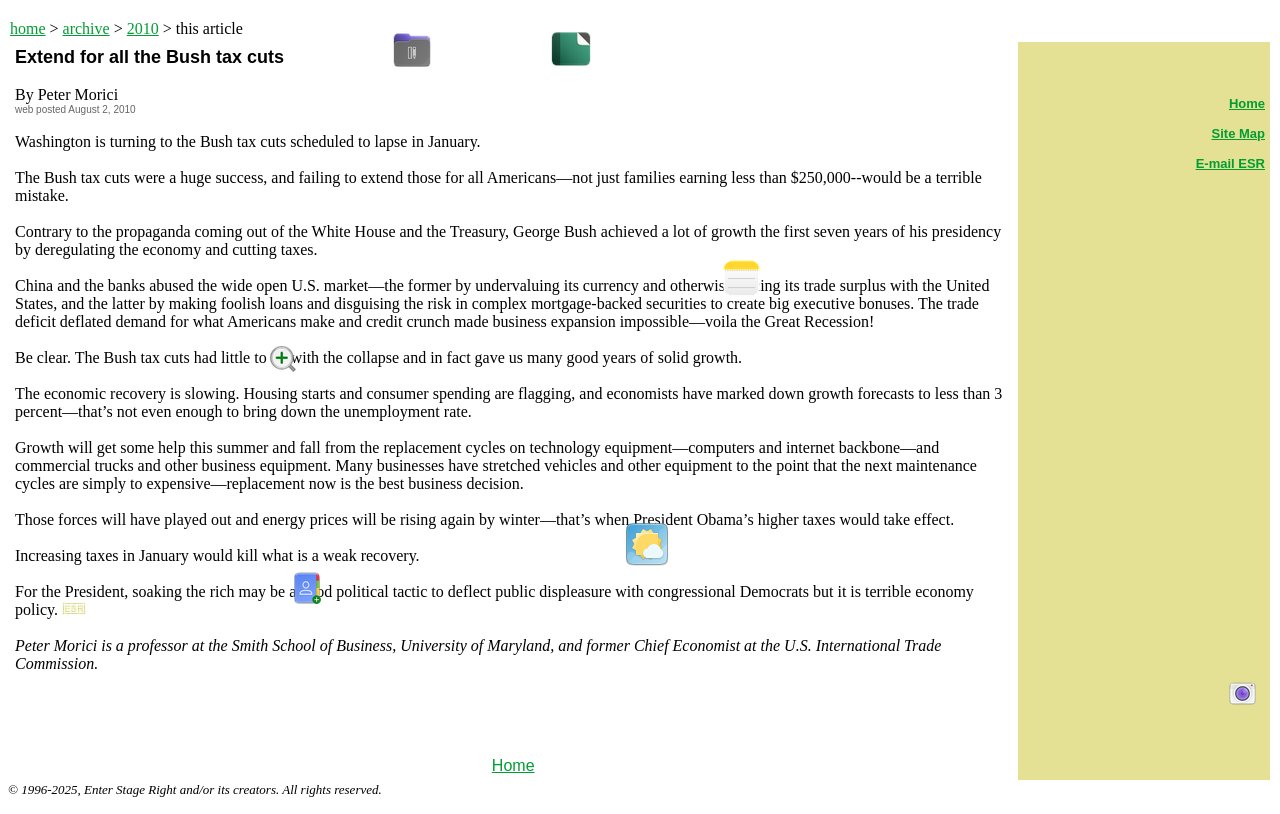 The image size is (1280, 814). I want to click on open the weather app, so click(647, 544).